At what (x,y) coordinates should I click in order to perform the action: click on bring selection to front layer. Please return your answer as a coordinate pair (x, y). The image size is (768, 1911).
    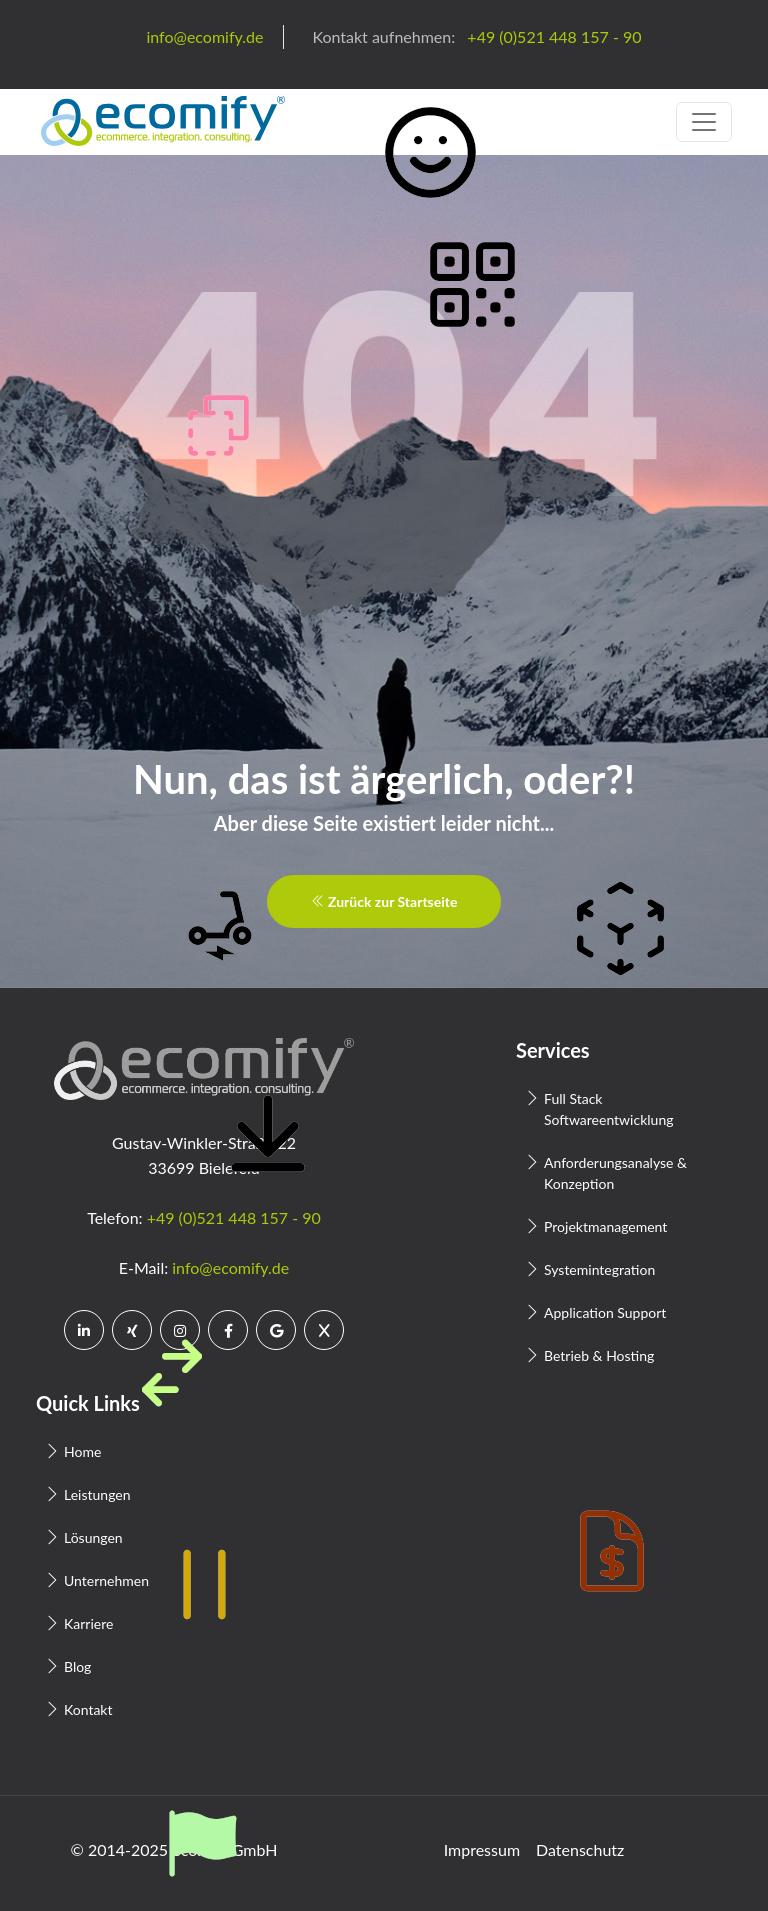
    Looking at the image, I should click on (218, 425).